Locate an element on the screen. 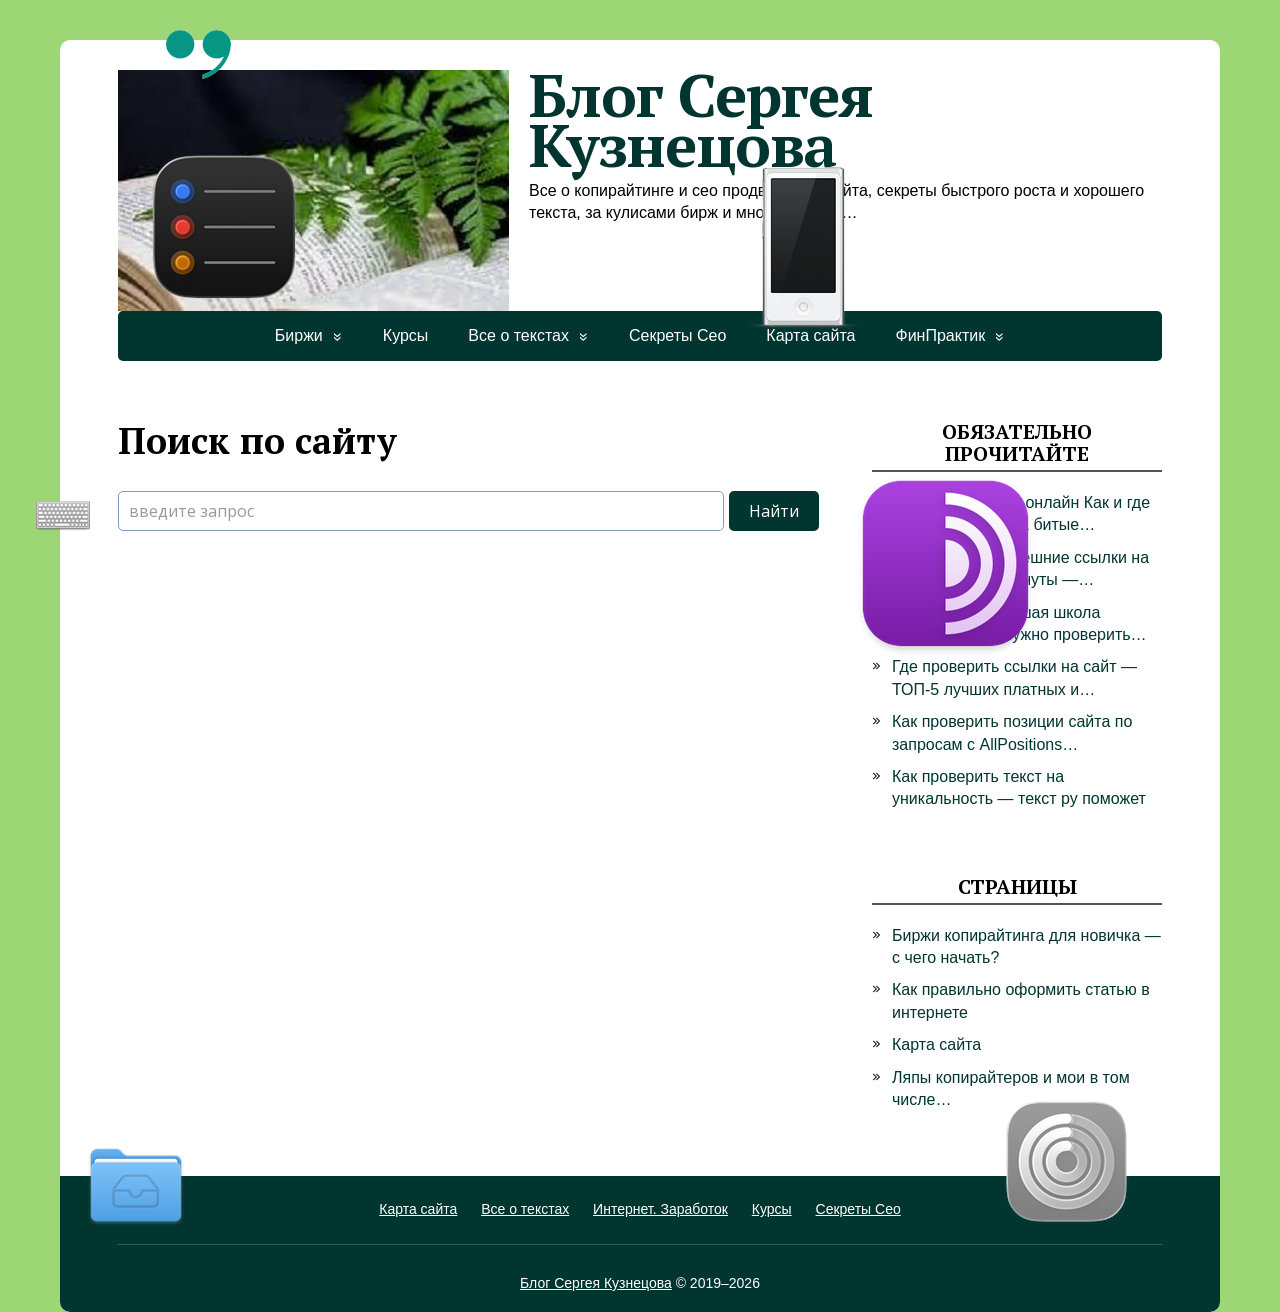 The image size is (1280, 1312). punctuation input mode is currently inactive is located at coordinates (198, 54).